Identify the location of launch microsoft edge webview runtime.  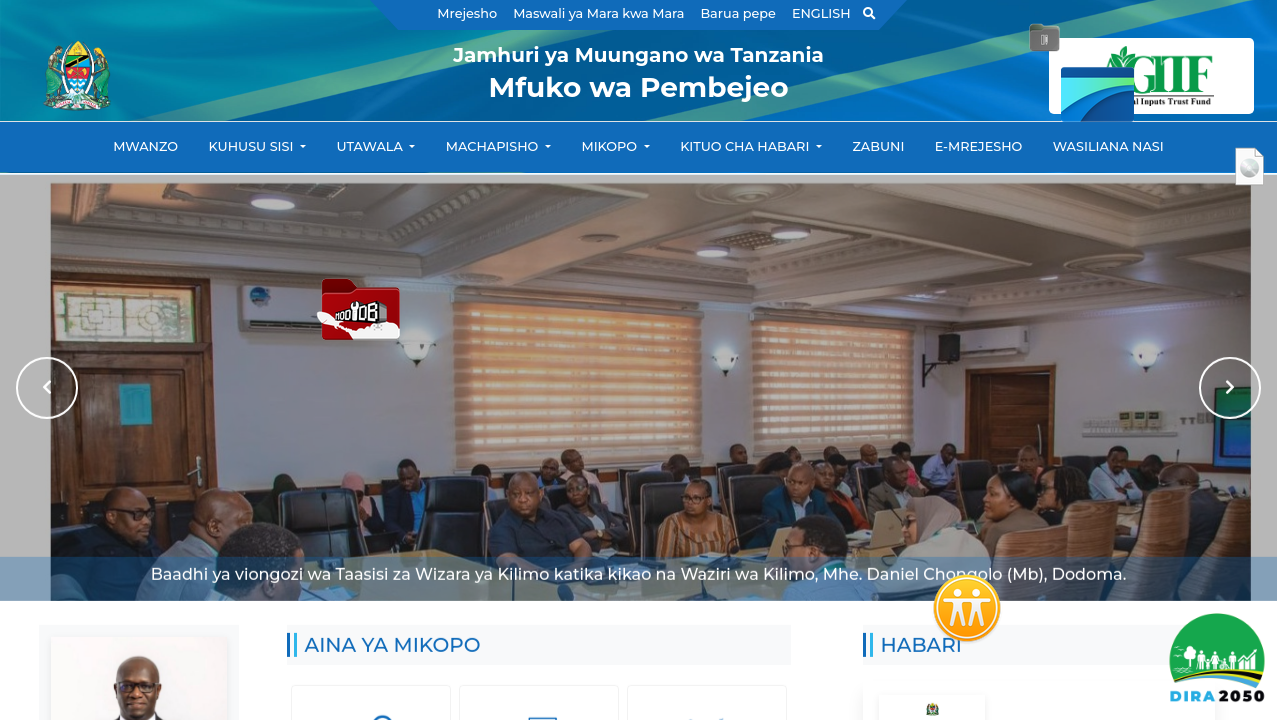
(1097, 94).